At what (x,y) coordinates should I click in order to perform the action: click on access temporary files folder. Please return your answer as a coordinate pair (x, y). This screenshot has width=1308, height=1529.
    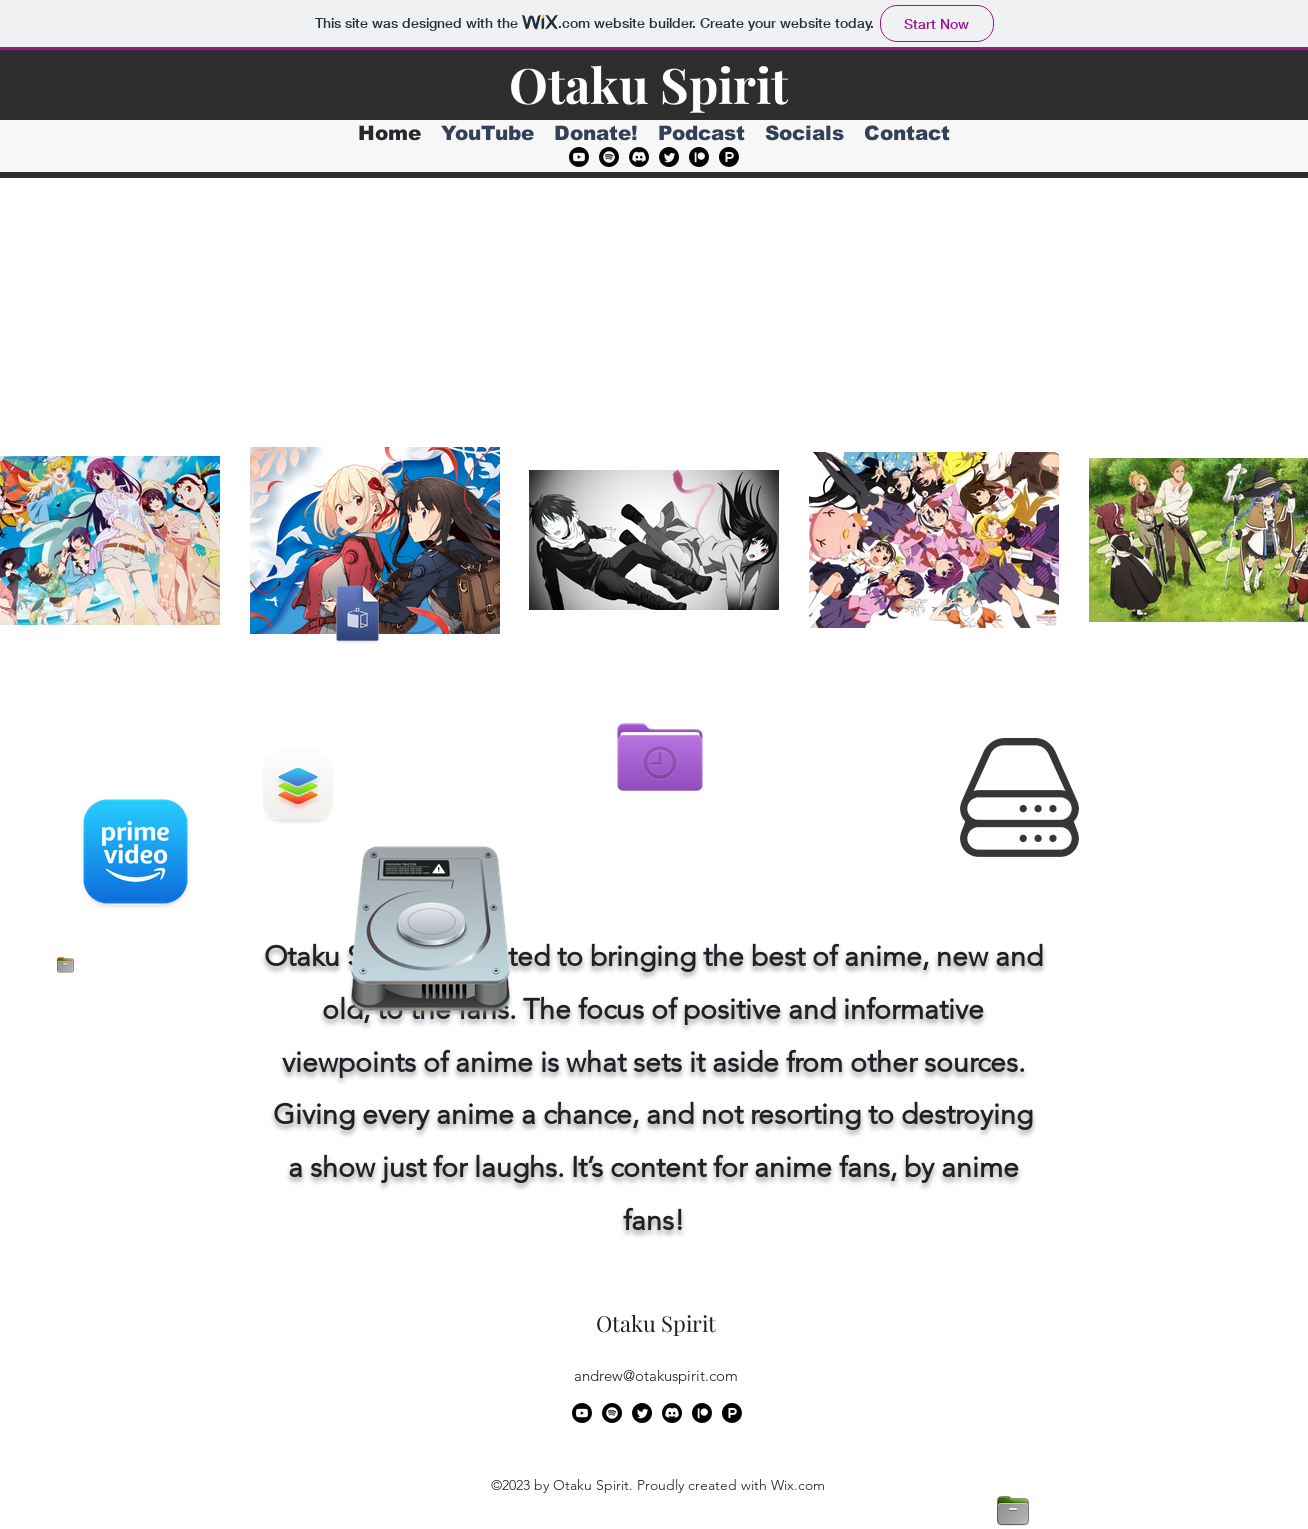
    Looking at the image, I should click on (660, 757).